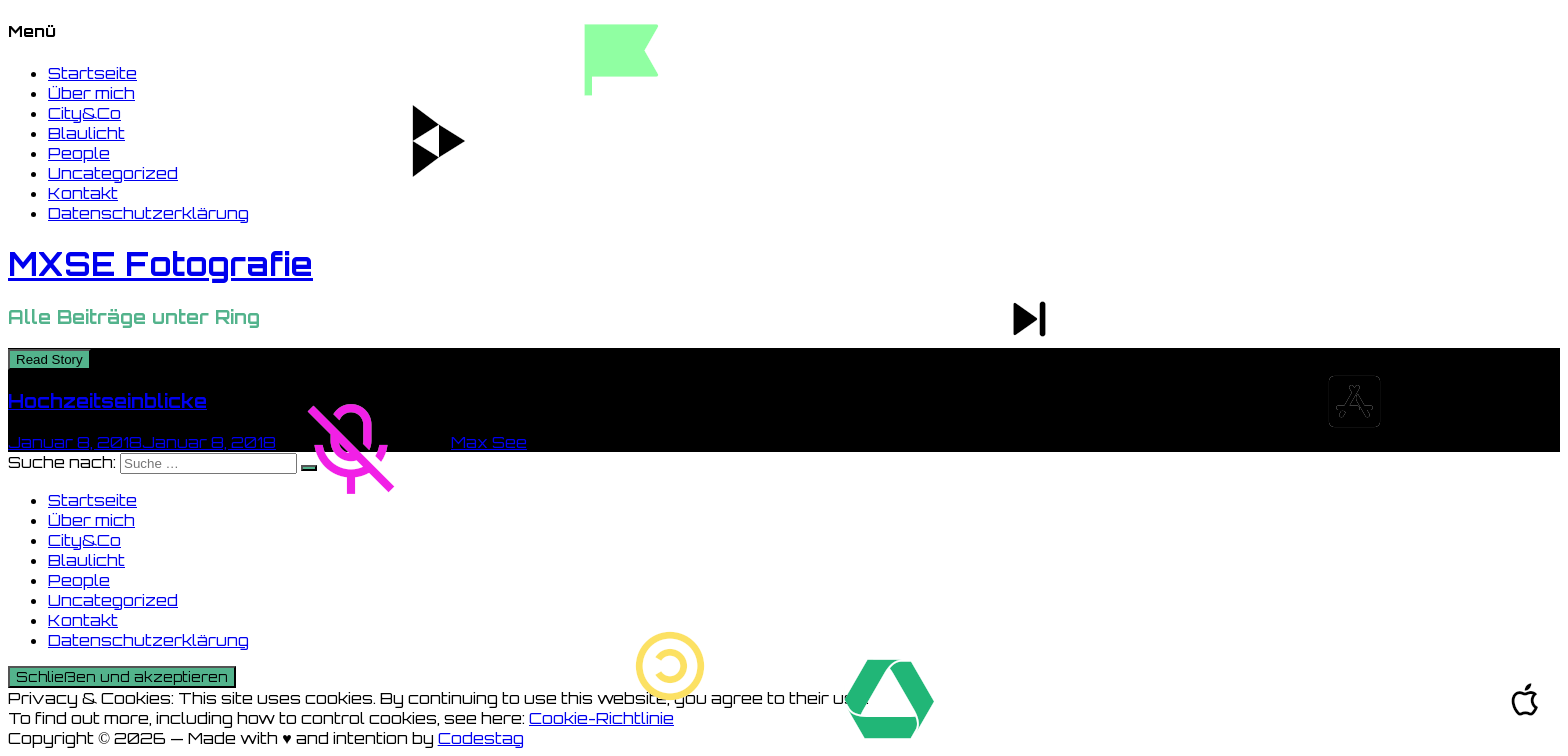  What do you see at coordinates (351, 449) in the screenshot?
I see `mute your microphone` at bounding box center [351, 449].